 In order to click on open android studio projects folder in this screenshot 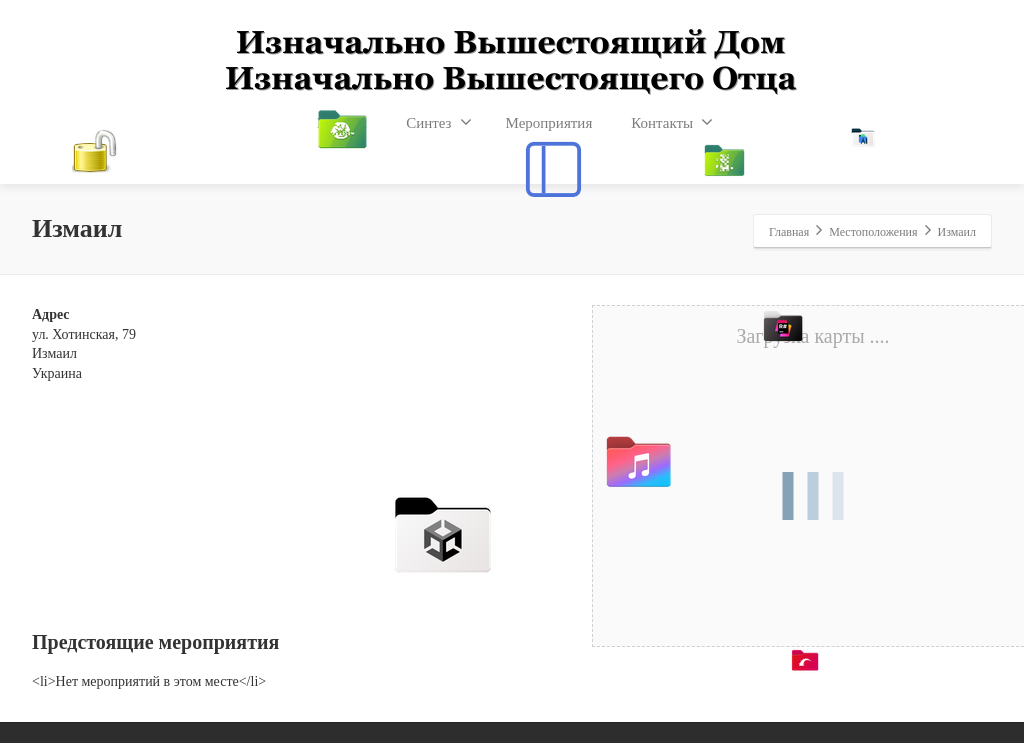, I will do `click(863, 138)`.